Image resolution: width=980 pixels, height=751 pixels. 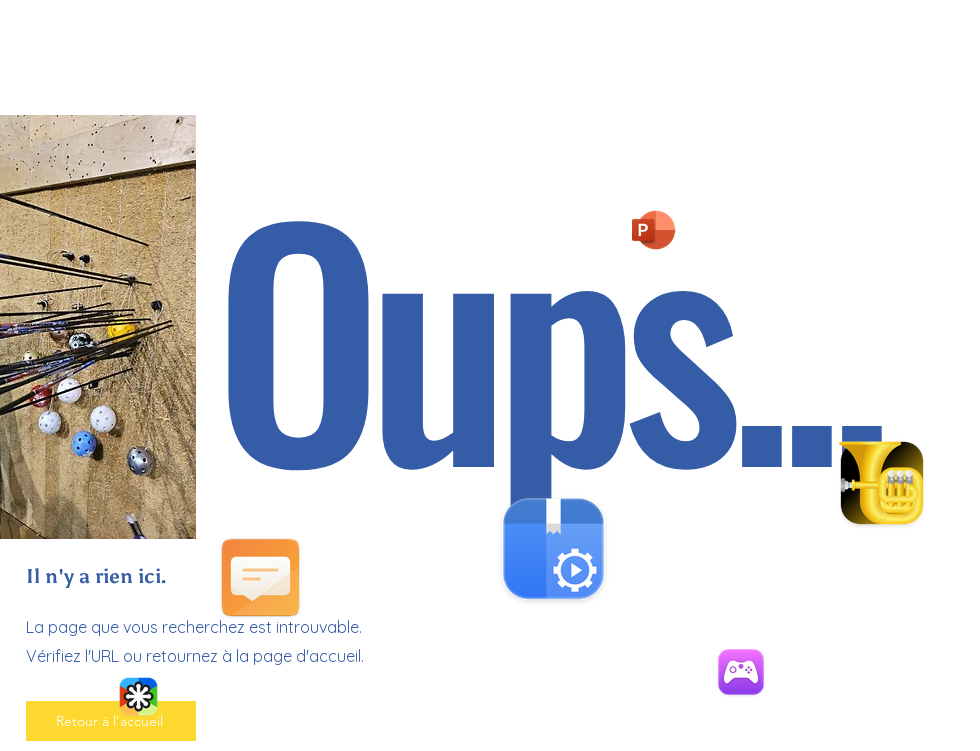 What do you see at coordinates (553, 550) in the screenshot?
I see `manage software sources and repositories` at bounding box center [553, 550].